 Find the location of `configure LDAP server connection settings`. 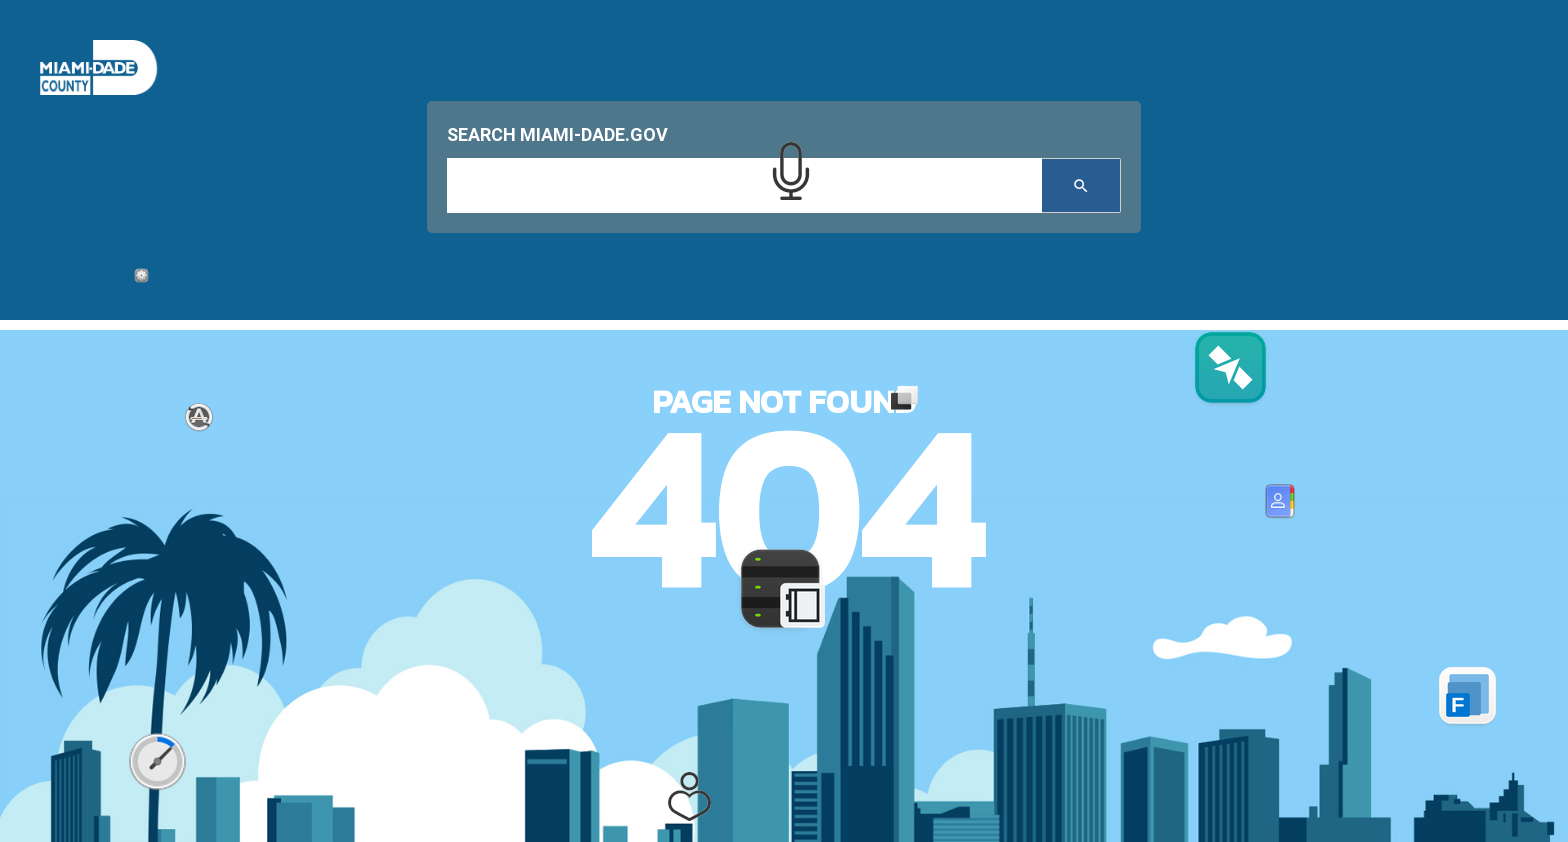

configure LDAP server connection settings is located at coordinates (781, 590).